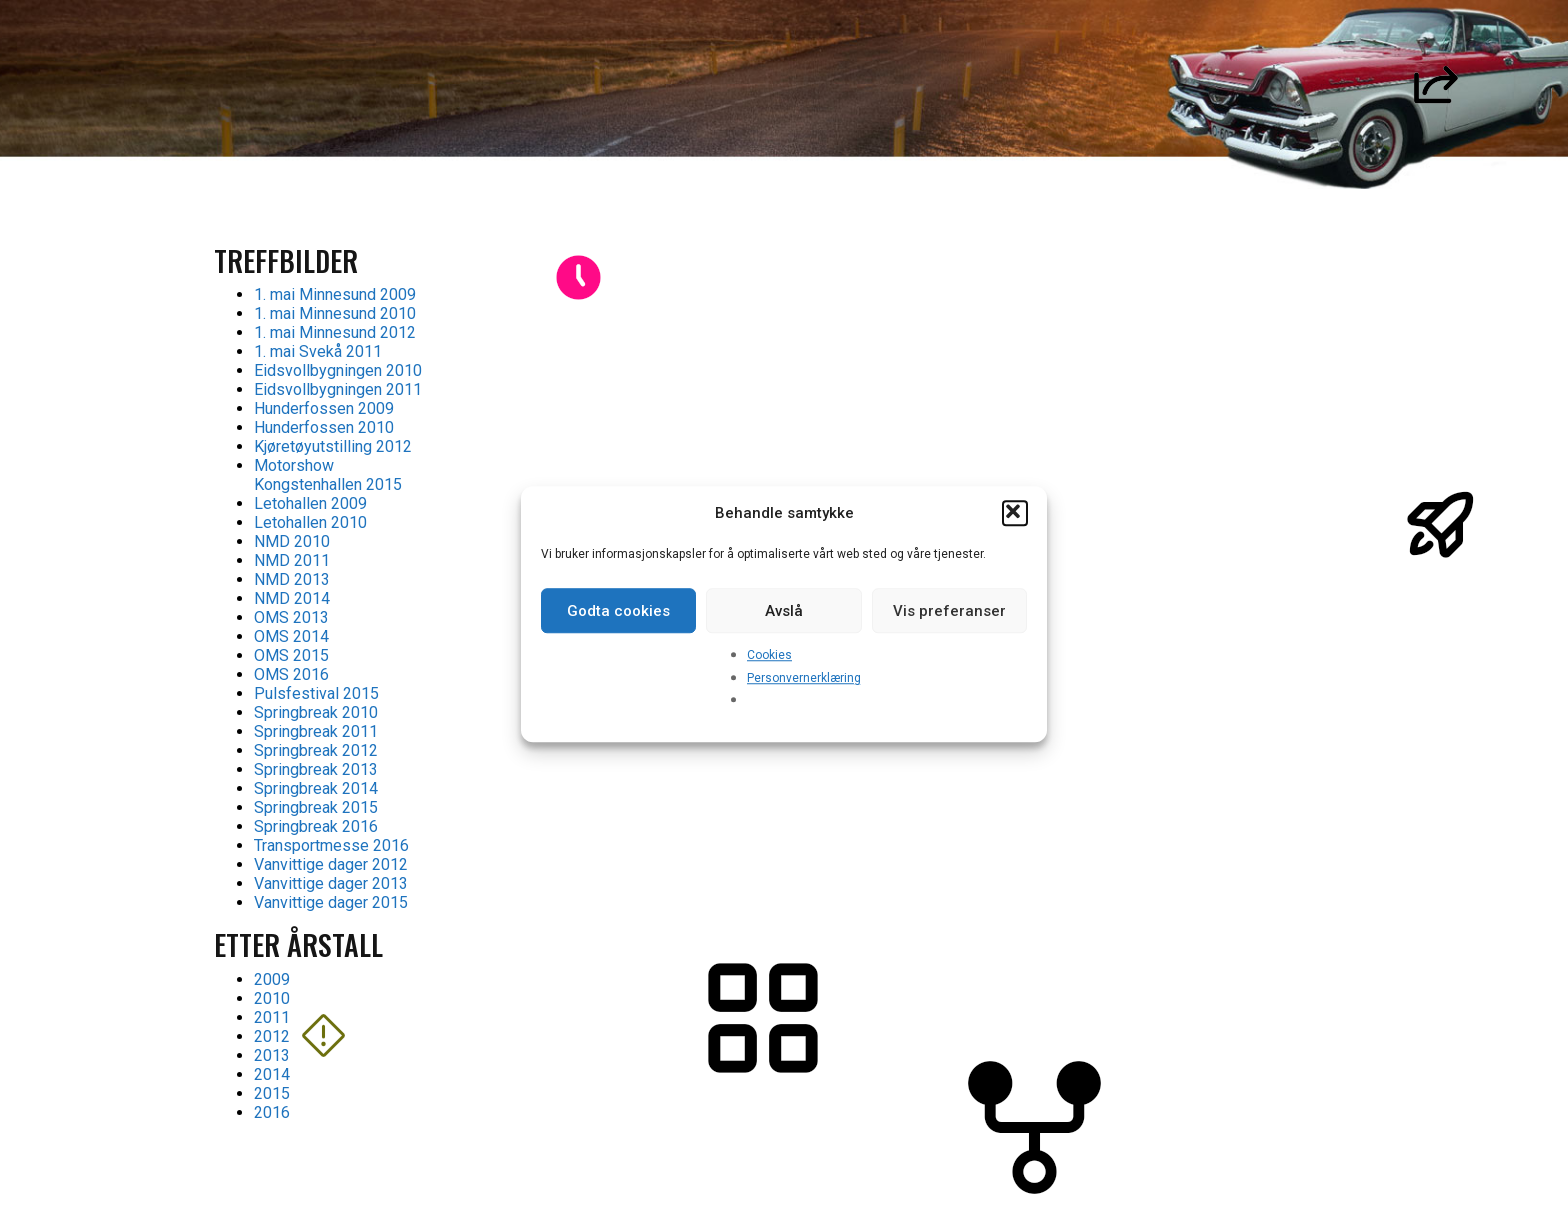  I want to click on indicates the current time or timestamp, so click(578, 277).